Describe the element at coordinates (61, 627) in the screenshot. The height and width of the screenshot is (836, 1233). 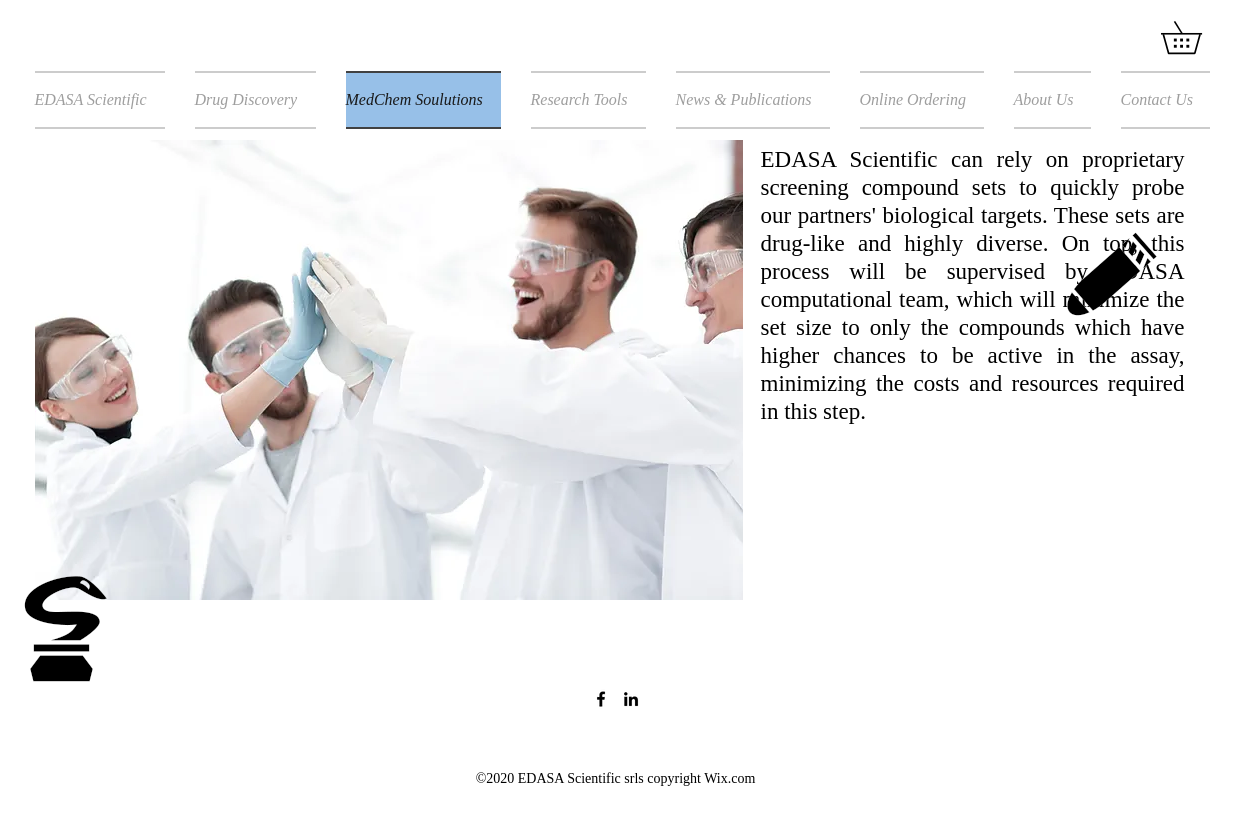
I see `access potion or alchemy inventory` at that location.